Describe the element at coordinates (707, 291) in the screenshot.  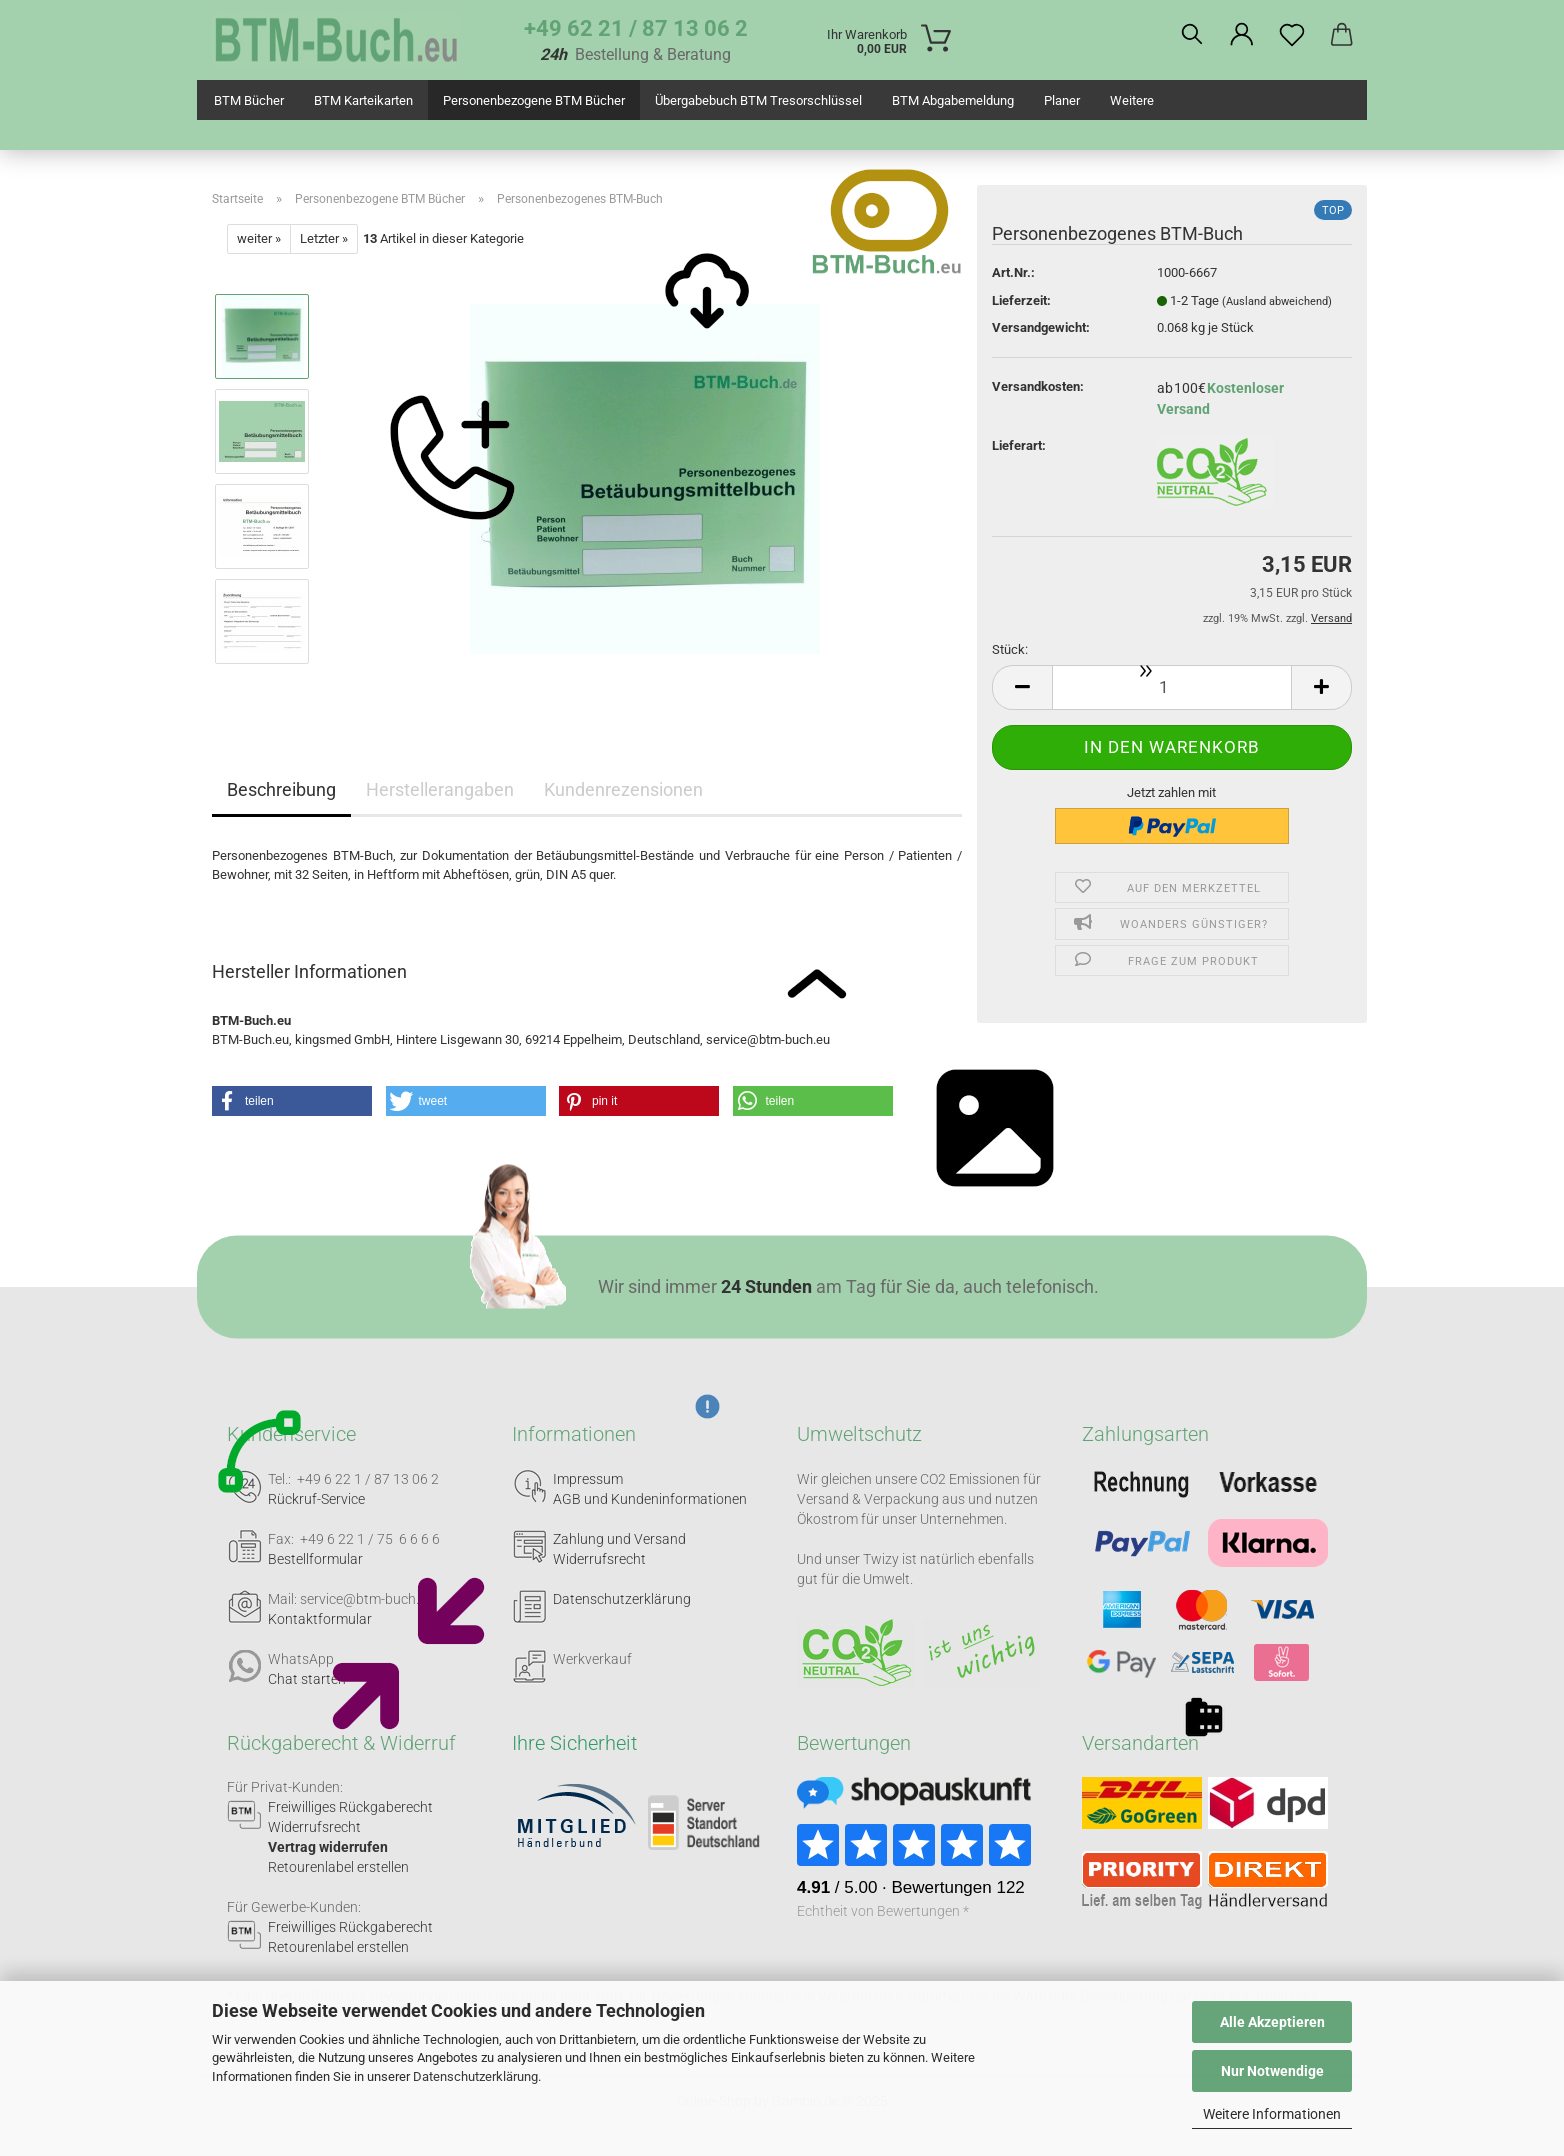
I see `download file from cloud storage` at that location.